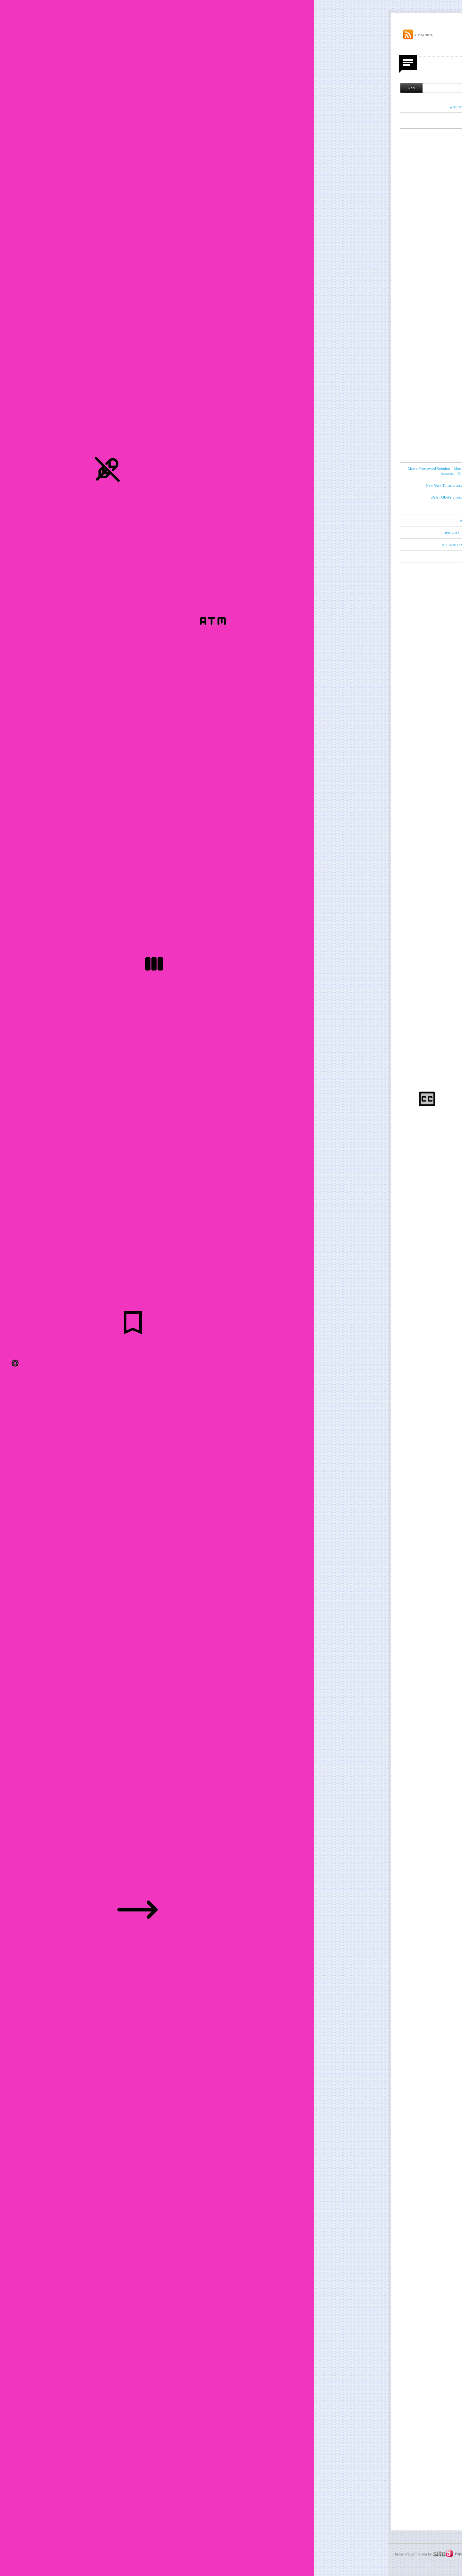 This screenshot has width=462, height=2576. I want to click on switch to column view layout, so click(153, 964).